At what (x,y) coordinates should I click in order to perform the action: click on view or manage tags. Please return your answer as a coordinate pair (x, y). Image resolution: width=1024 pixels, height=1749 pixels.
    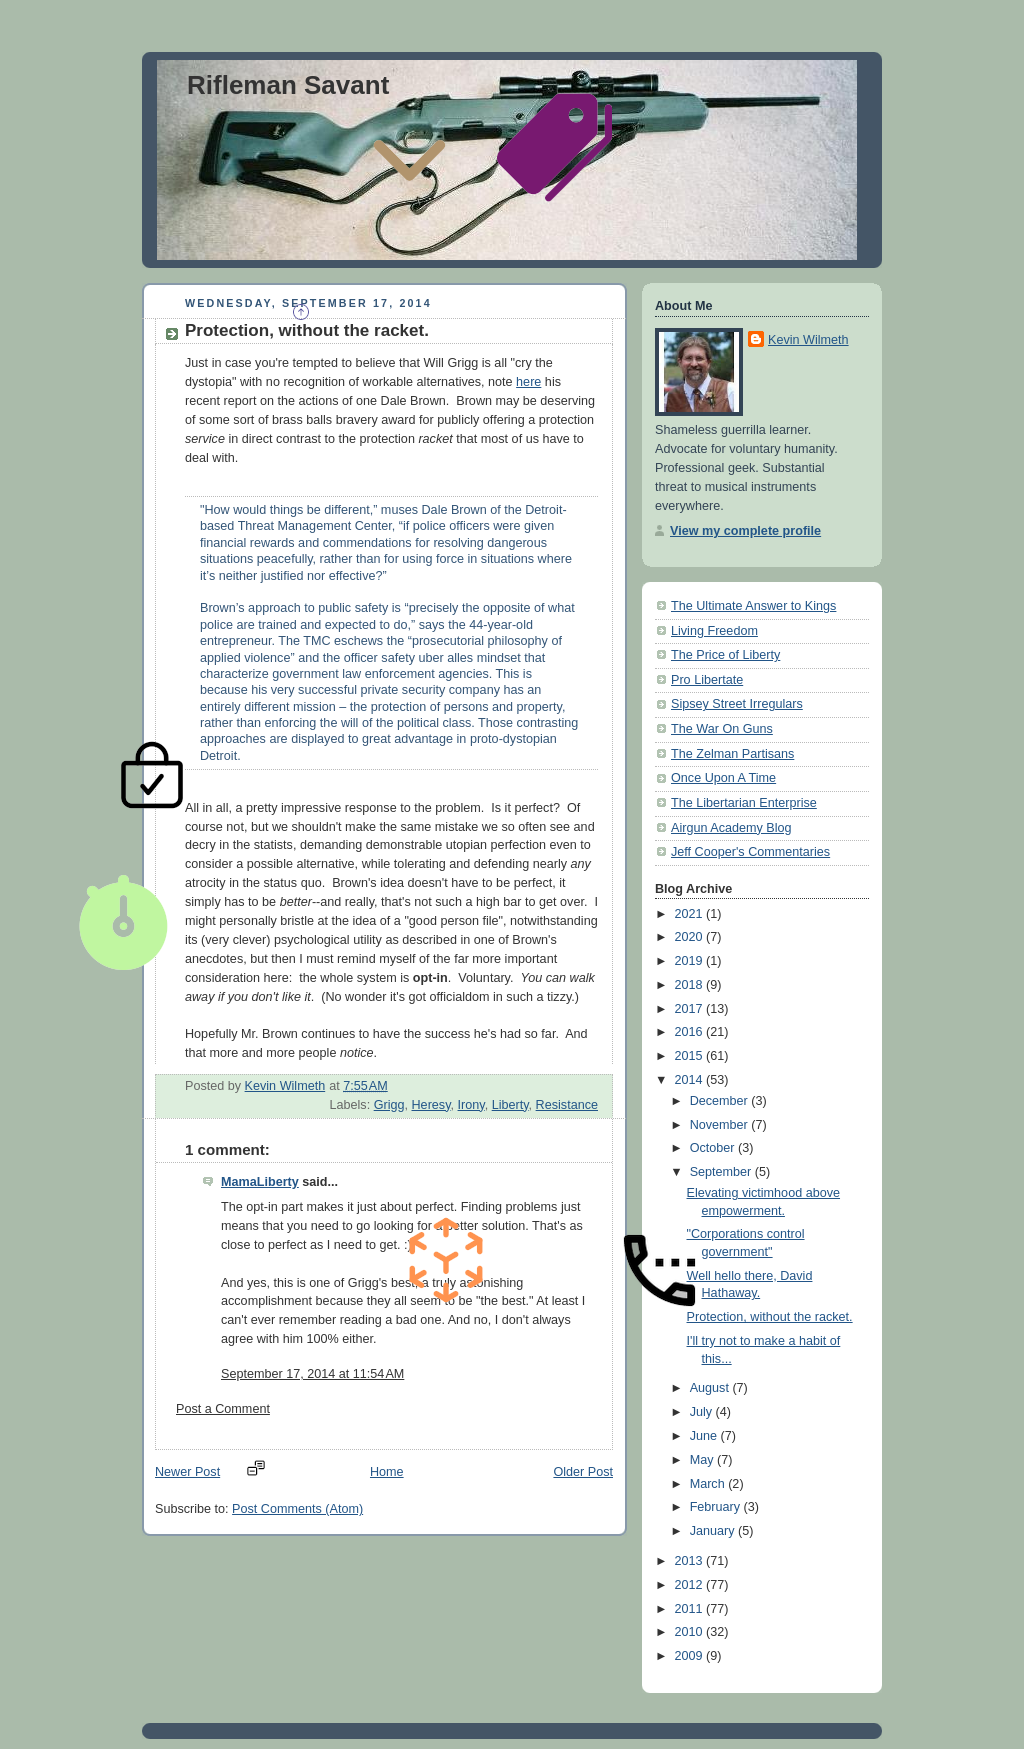
    Looking at the image, I should click on (554, 147).